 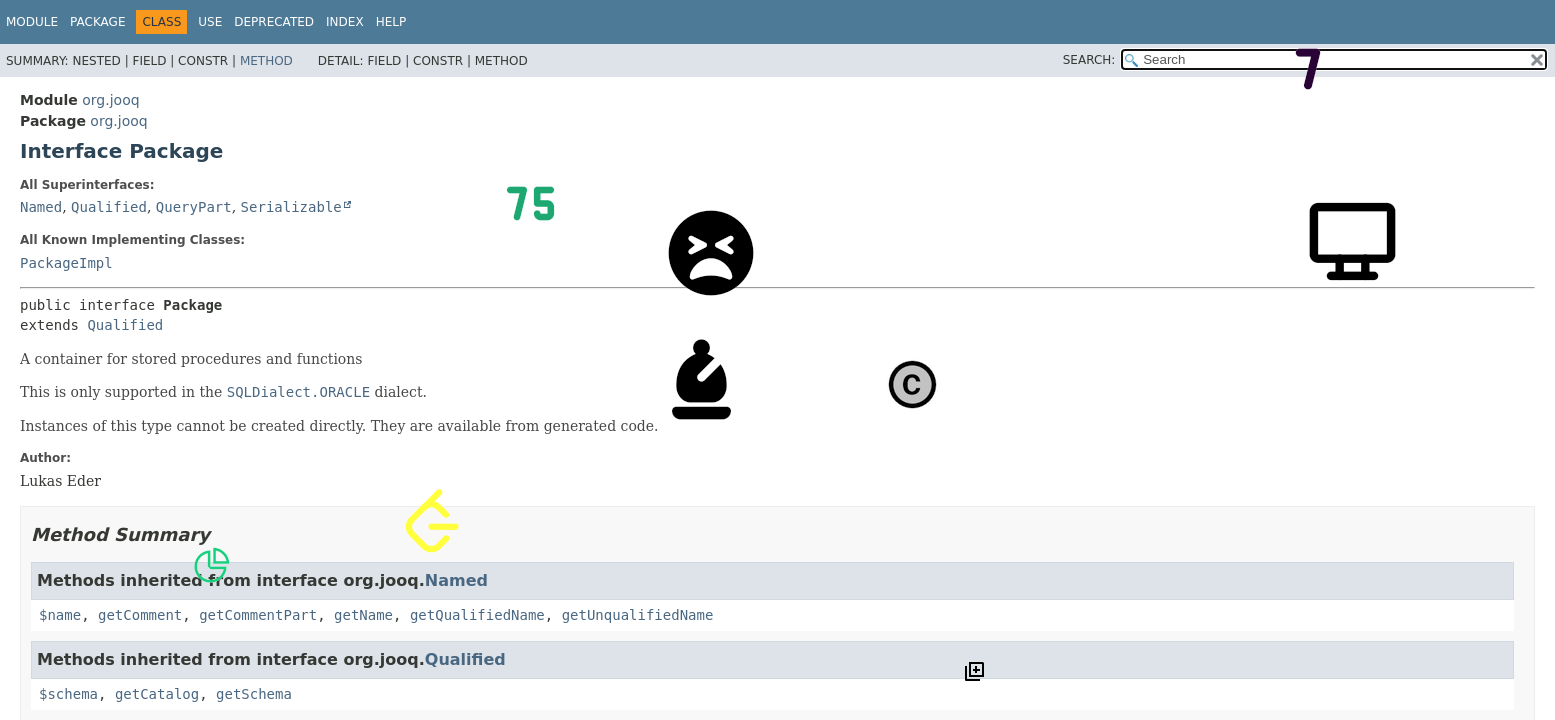 I want to click on visit leetcode coding practice platform, so click(x=431, y=523).